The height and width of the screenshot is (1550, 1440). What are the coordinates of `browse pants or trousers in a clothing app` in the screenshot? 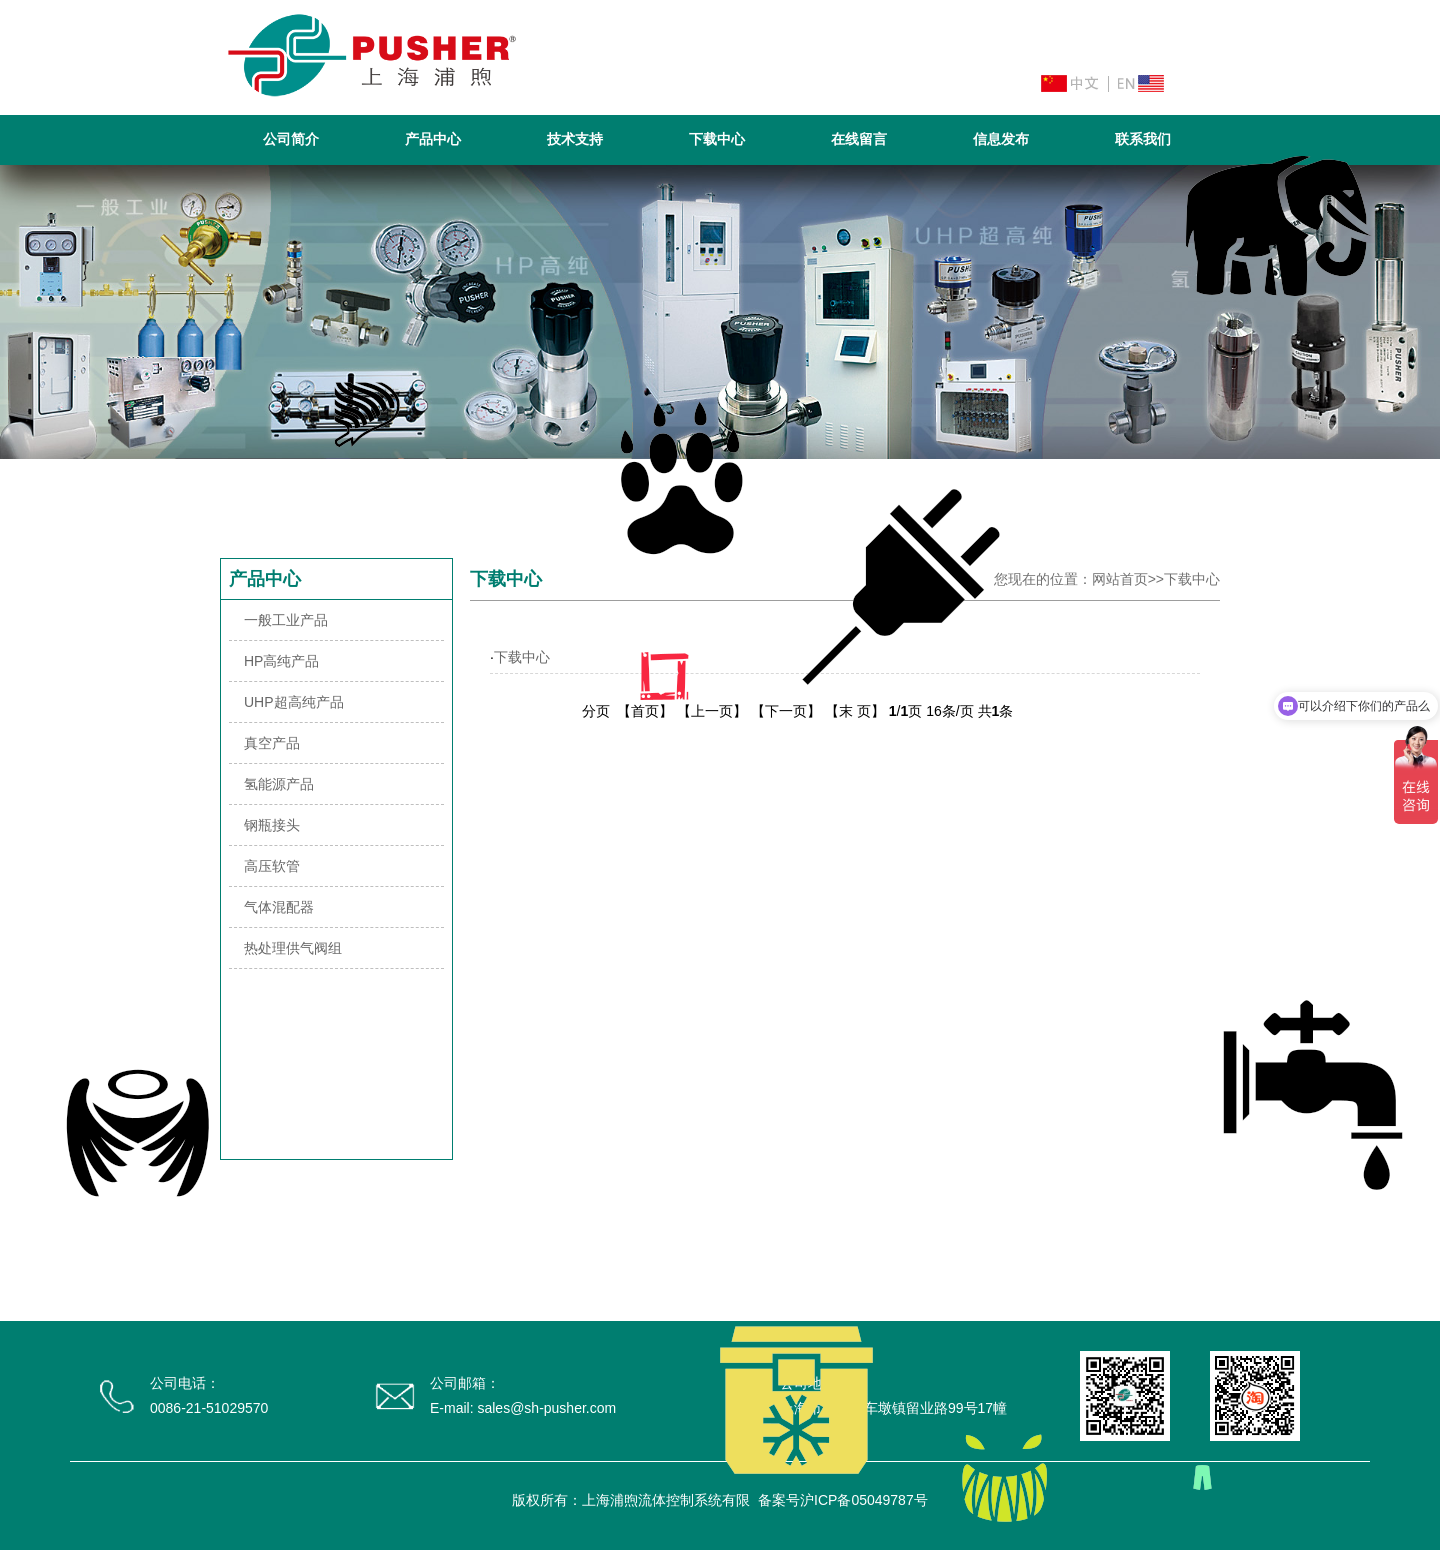 It's located at (1202, 1477).